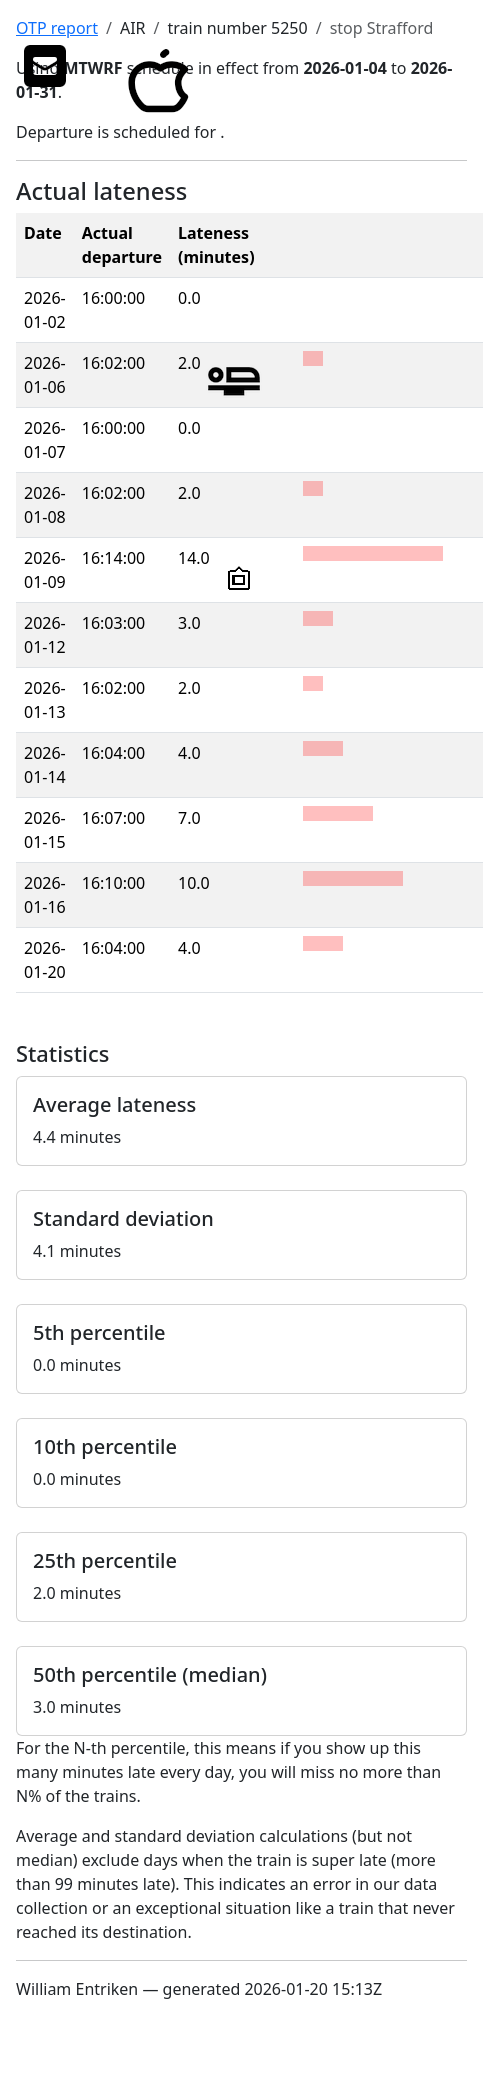 The image size is (483, 2087). Describe the element at coordinates (234, 380) in the screenshot. I see `select flat bed seat option for flight` at that location.